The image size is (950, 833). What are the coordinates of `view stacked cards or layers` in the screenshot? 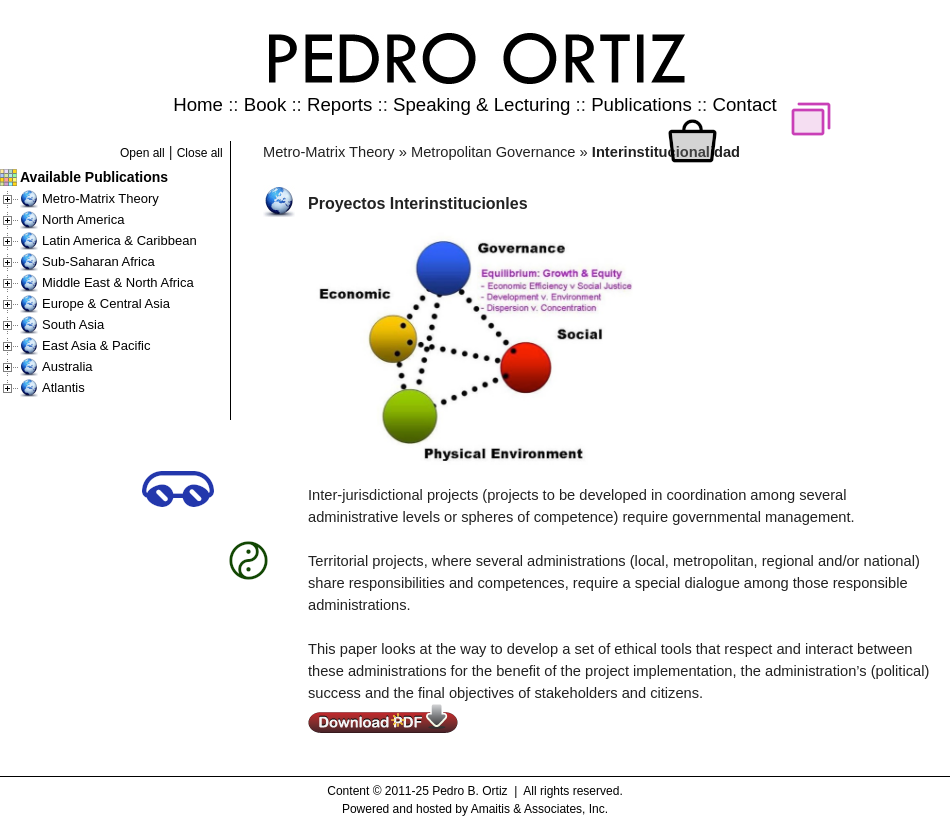 It's located at (811, 119).